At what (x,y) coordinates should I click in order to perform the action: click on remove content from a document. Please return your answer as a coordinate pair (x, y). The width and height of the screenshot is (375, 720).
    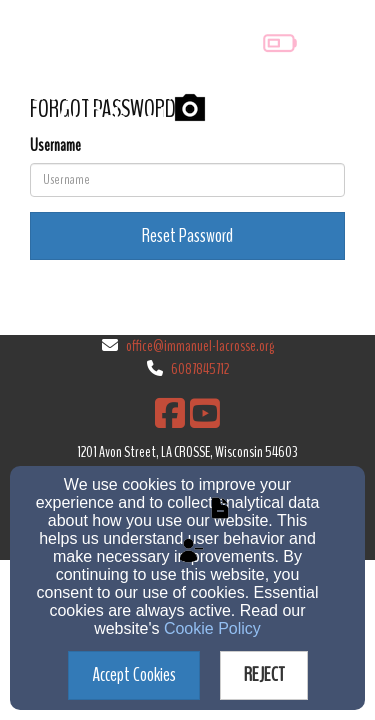
    Looking at the image, I should click on (220, 508).